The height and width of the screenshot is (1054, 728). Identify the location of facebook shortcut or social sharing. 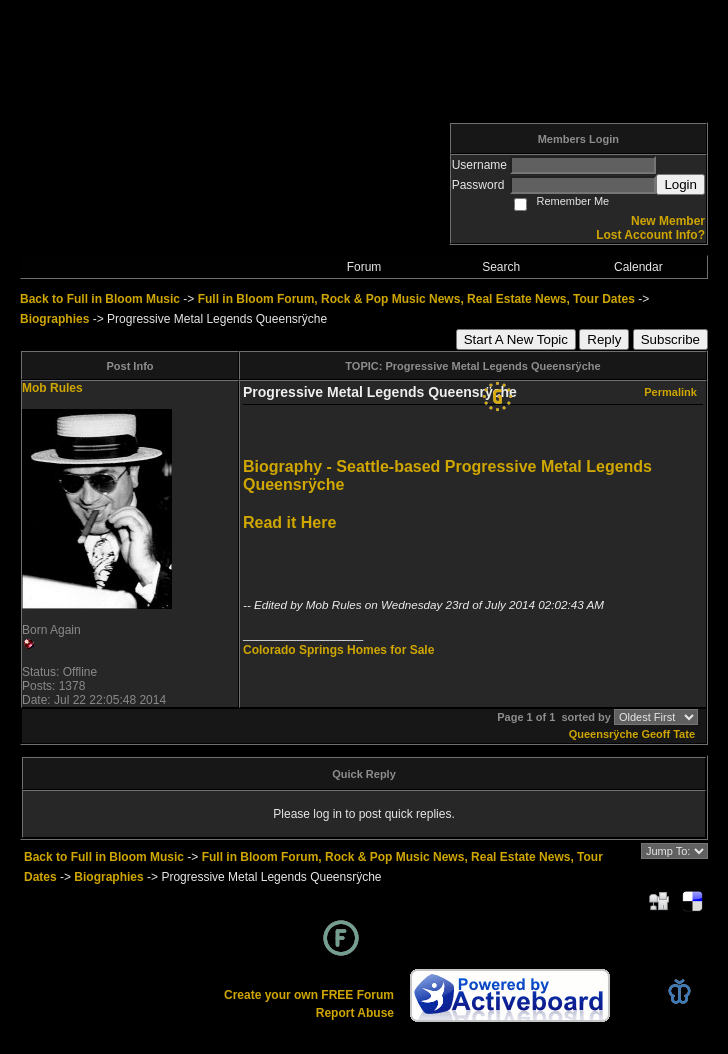
(341, 938).